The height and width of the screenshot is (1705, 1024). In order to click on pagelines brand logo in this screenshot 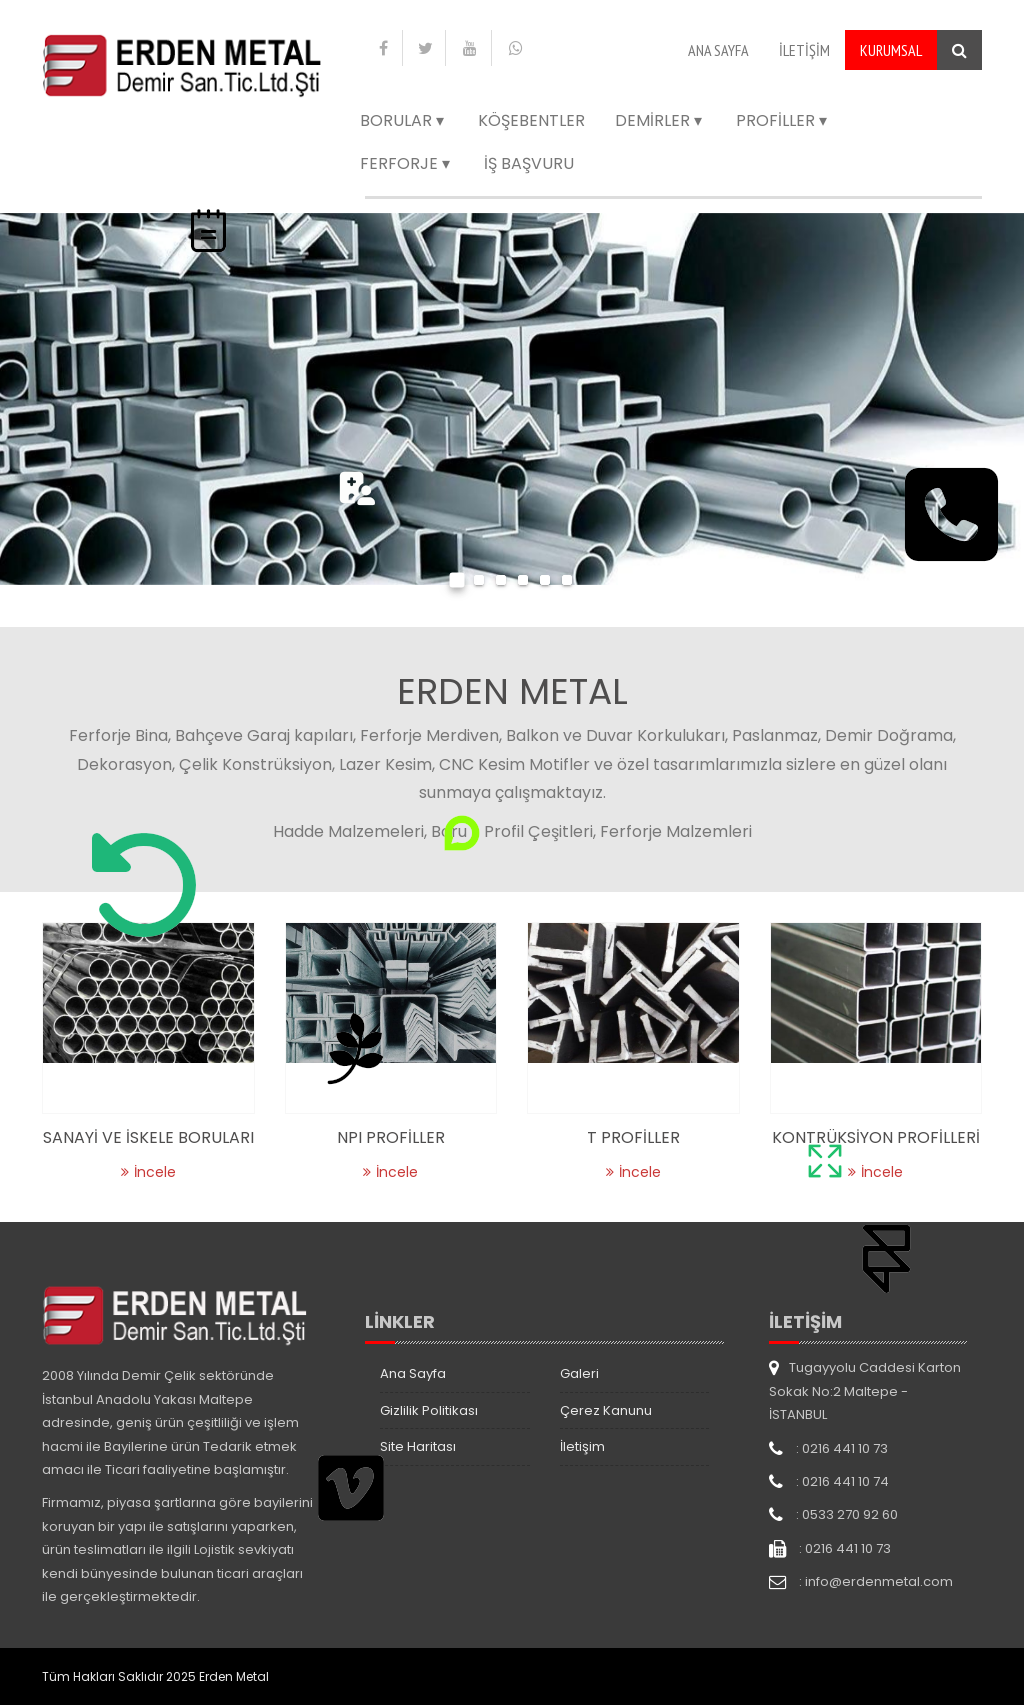, I will do `click(355, 1048)`.